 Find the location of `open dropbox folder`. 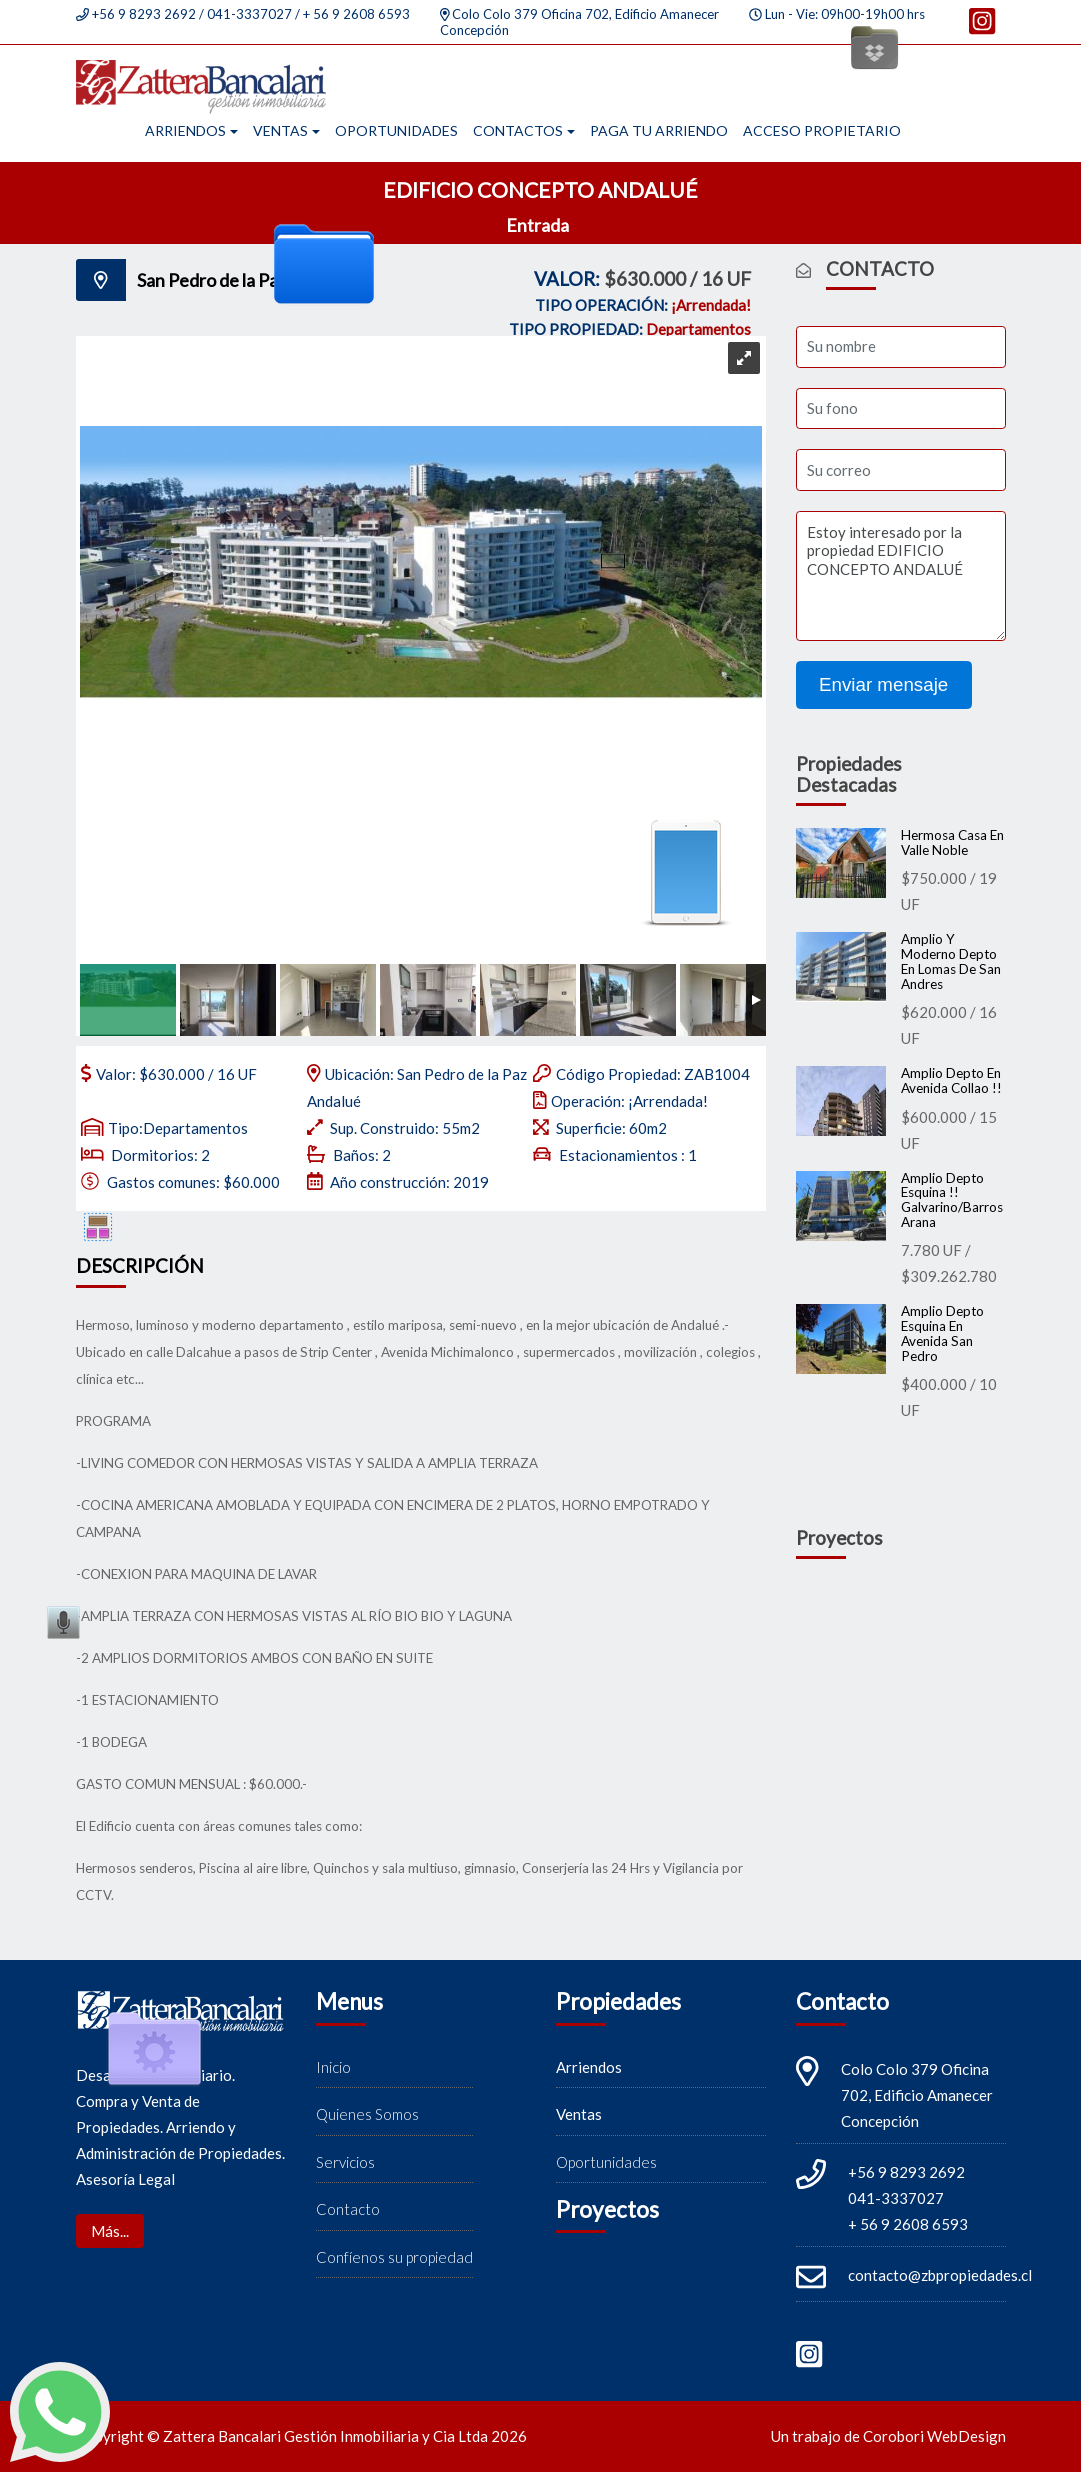

open dropbox folder is located at coordinates (874, 47).